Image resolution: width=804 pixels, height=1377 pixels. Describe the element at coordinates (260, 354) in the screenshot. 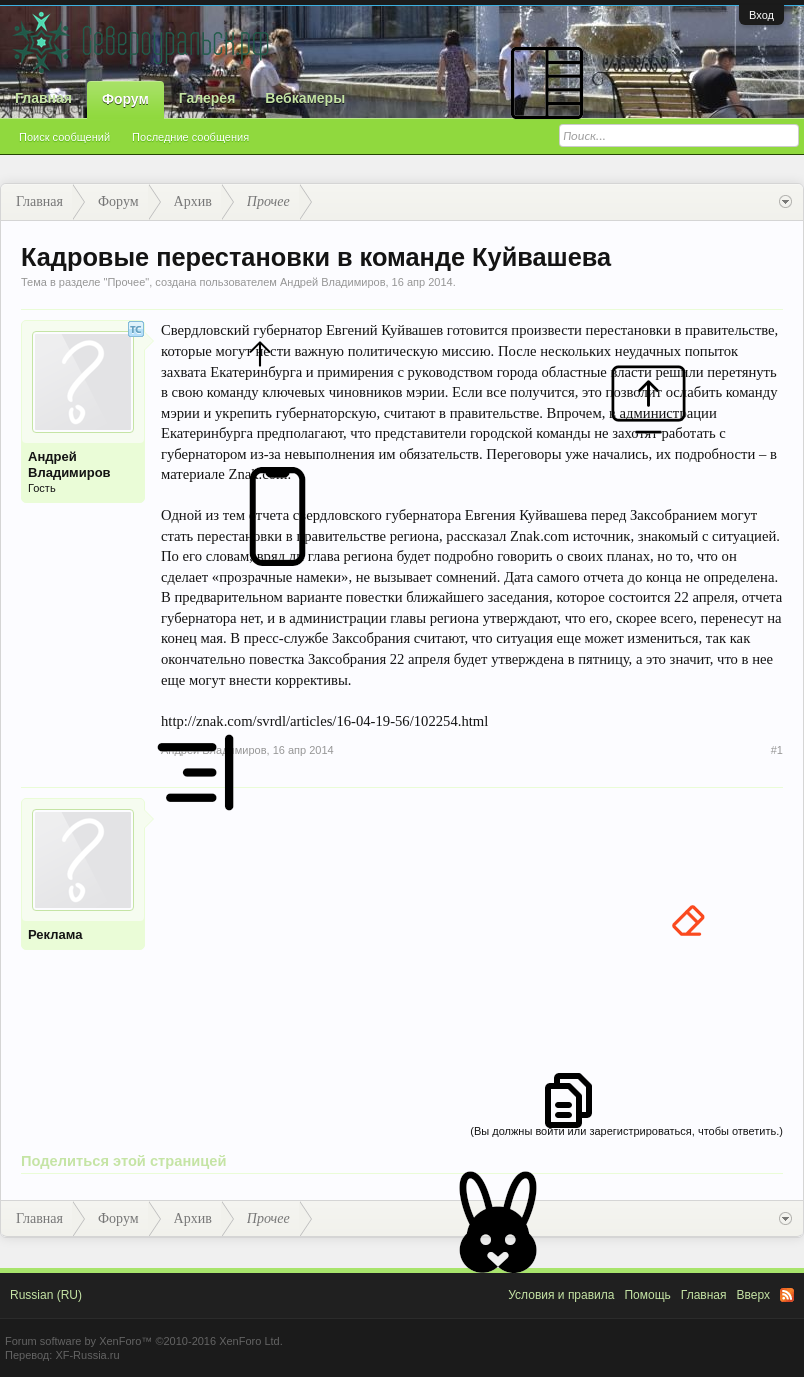

I see `scroll to top of page` at that location.